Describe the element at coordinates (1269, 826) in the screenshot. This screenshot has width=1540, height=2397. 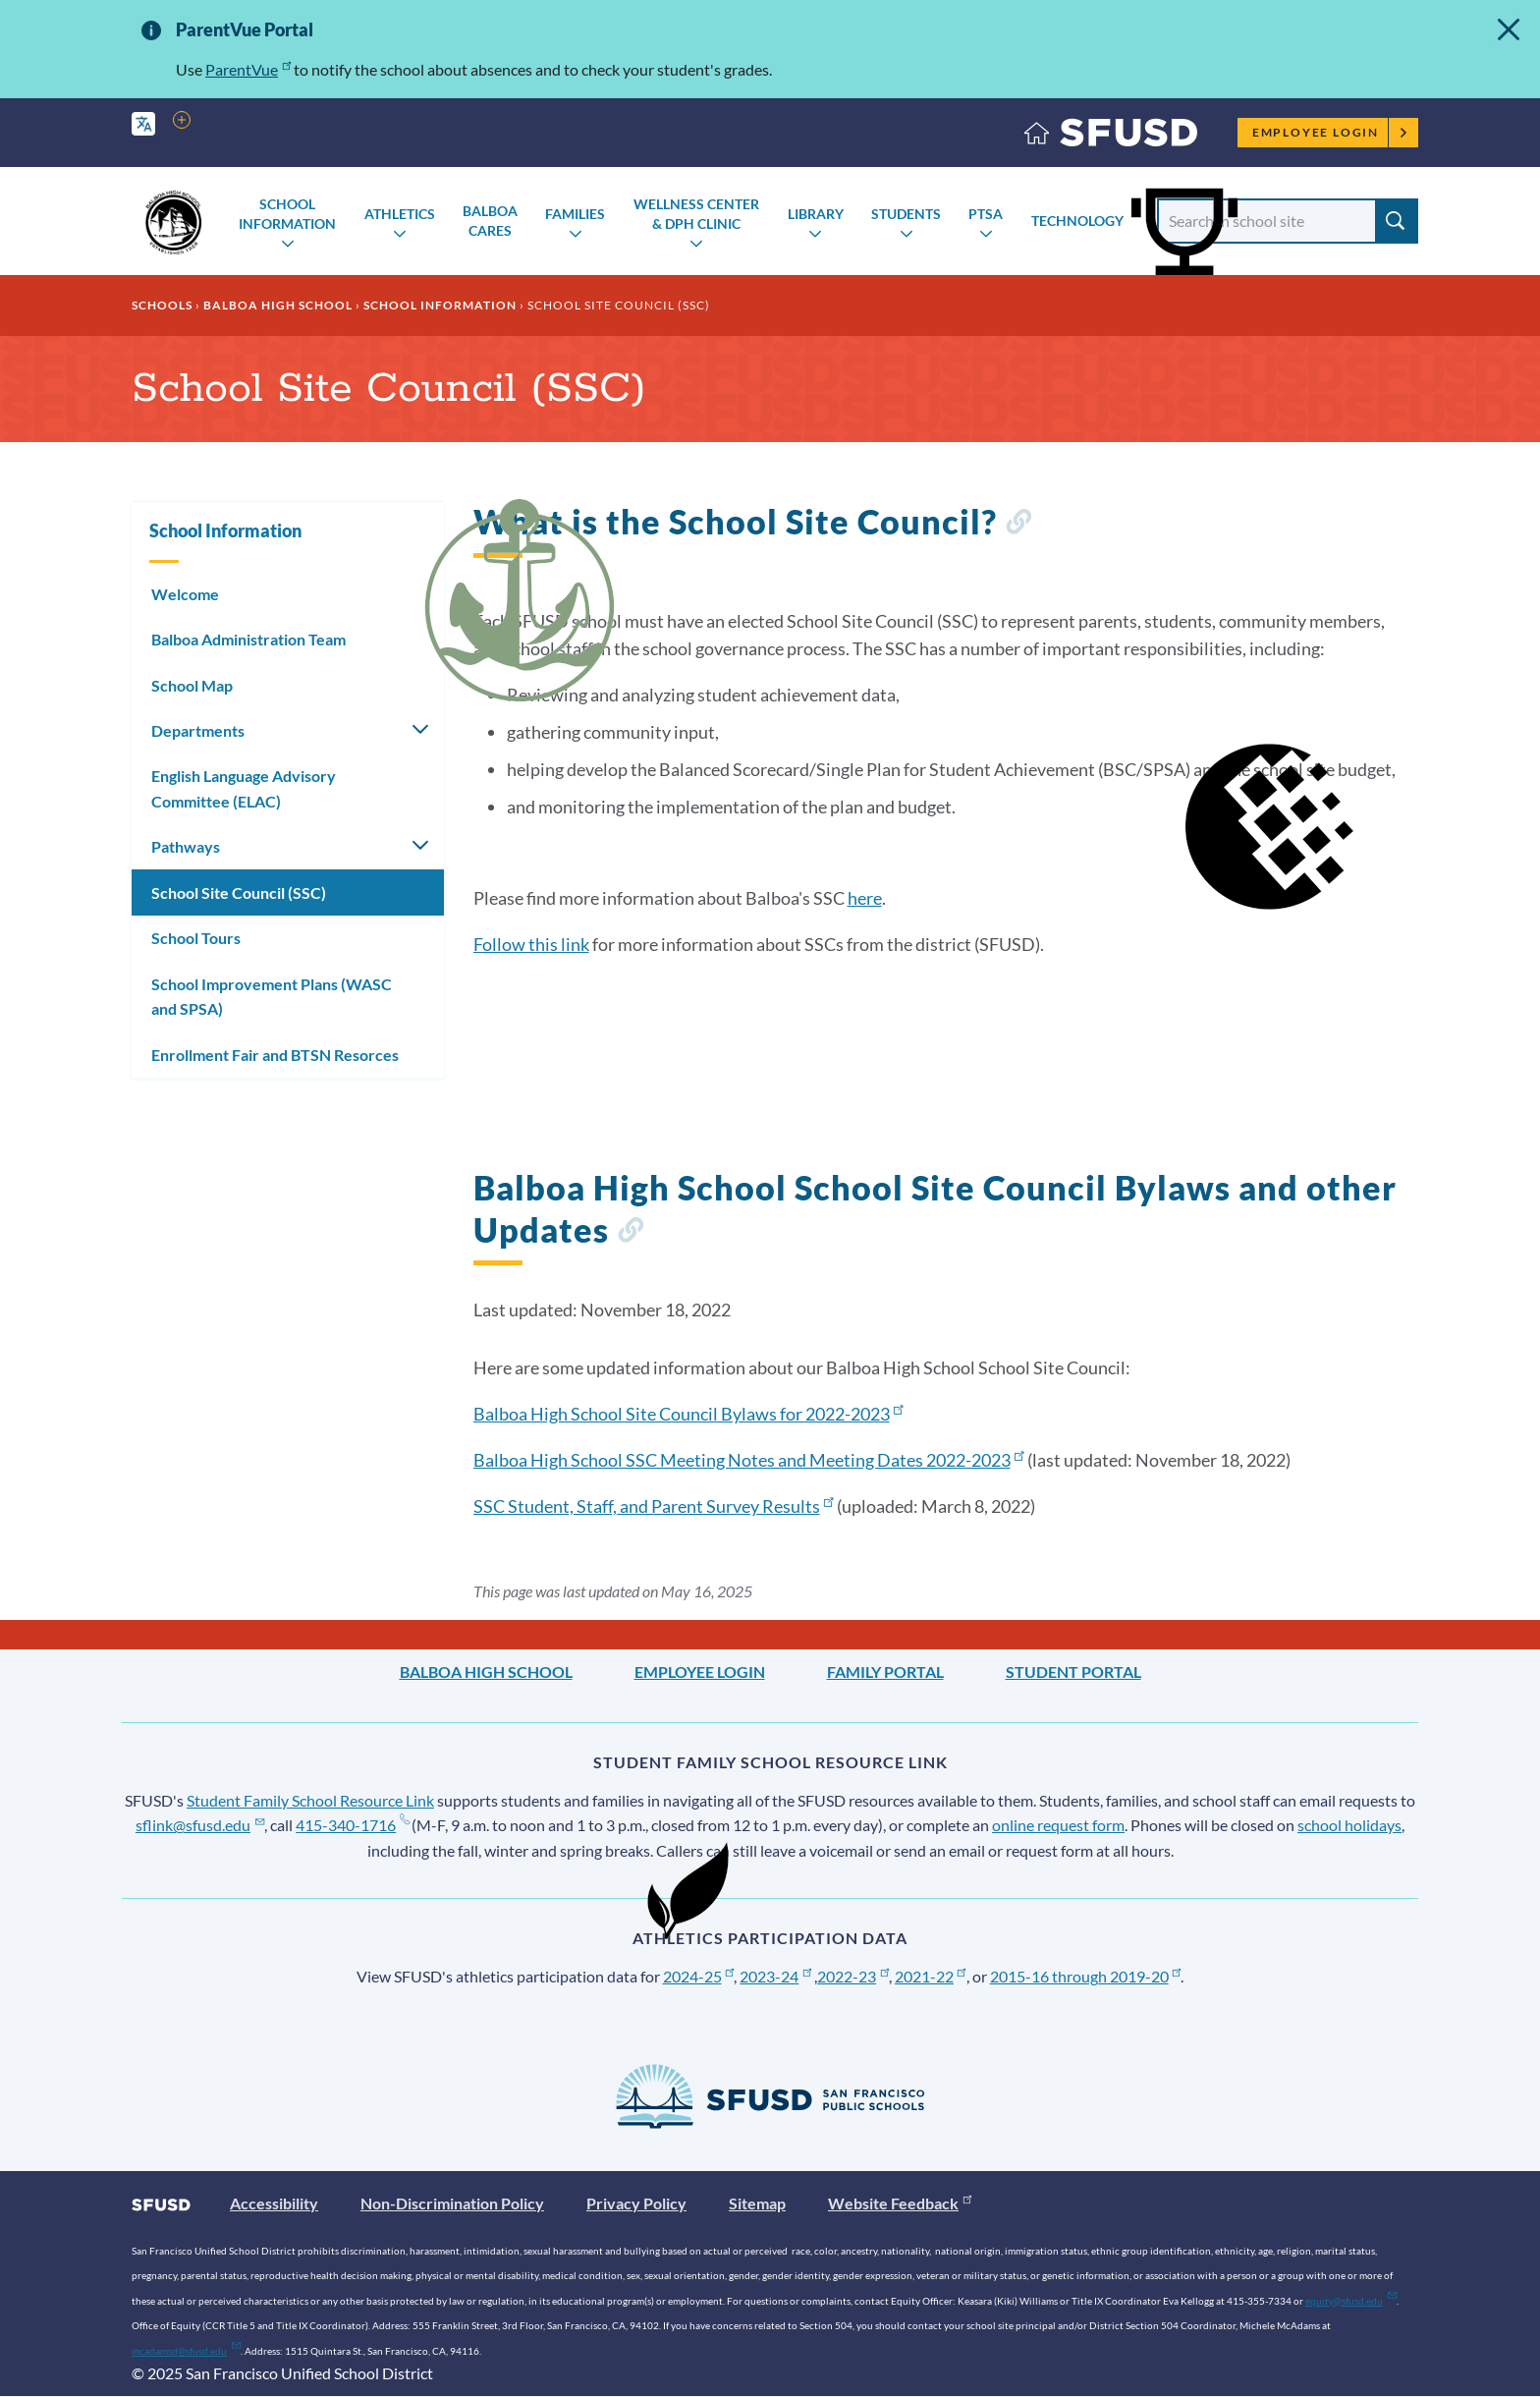
I see `pay with webmoney` at that location.